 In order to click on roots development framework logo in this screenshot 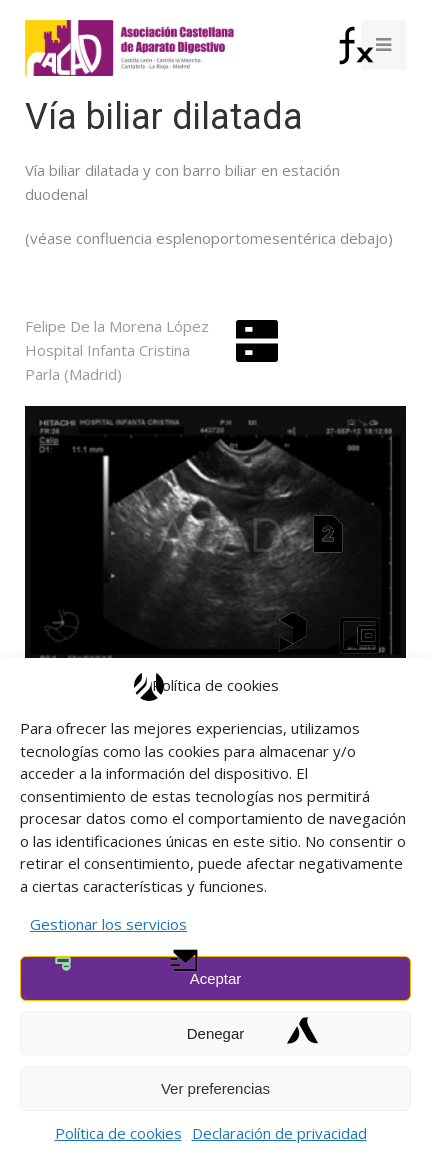, I will do `click(149, 687)`.